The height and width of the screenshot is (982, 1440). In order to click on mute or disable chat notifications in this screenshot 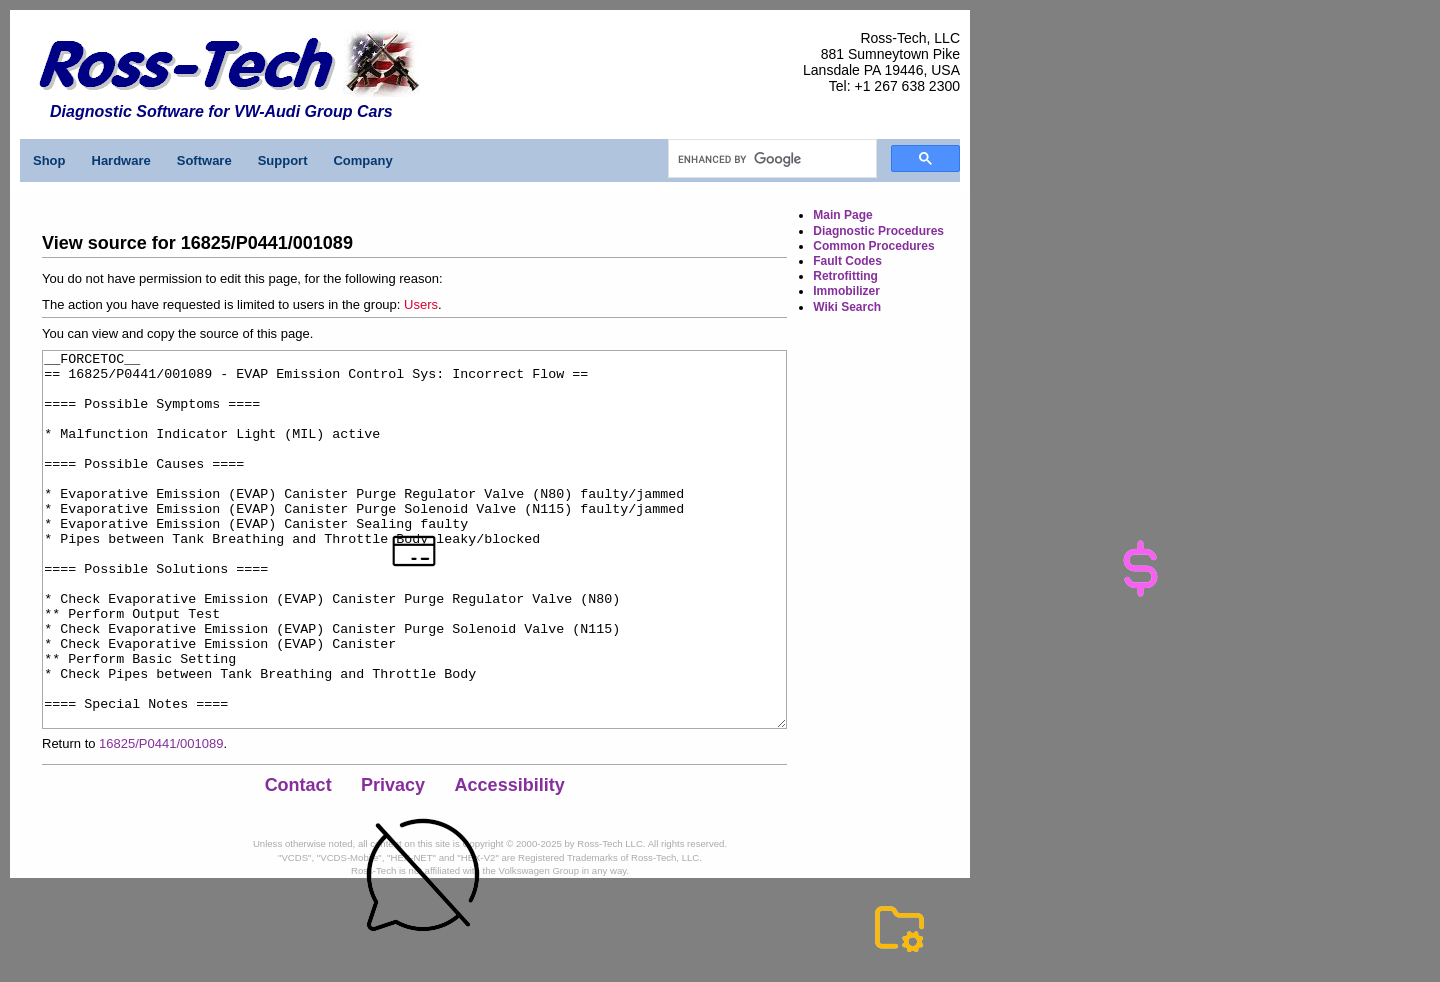, I will do `click(423, 875)`.